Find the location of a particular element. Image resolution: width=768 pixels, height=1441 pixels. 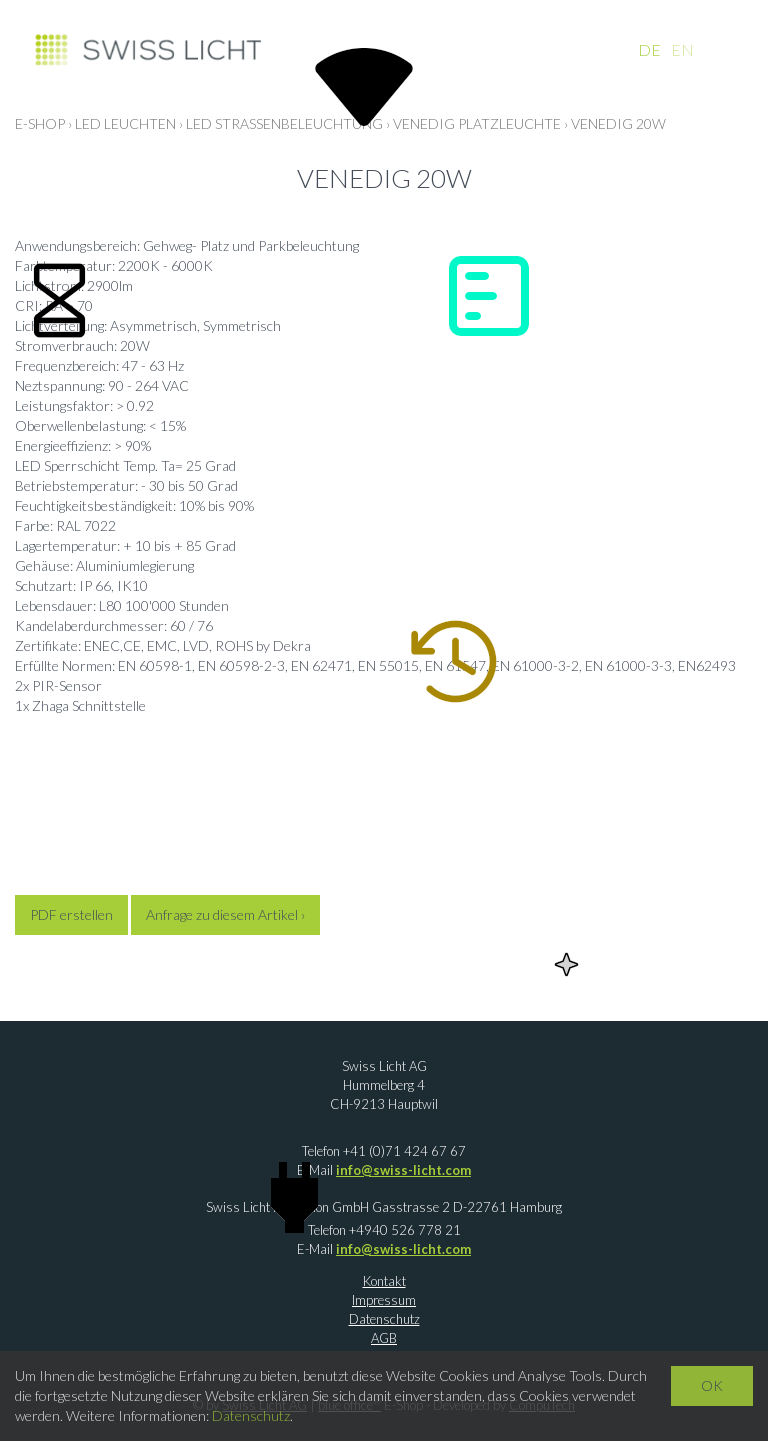

indicates device is charging or connected to power is located at coordinates (294, 1197).